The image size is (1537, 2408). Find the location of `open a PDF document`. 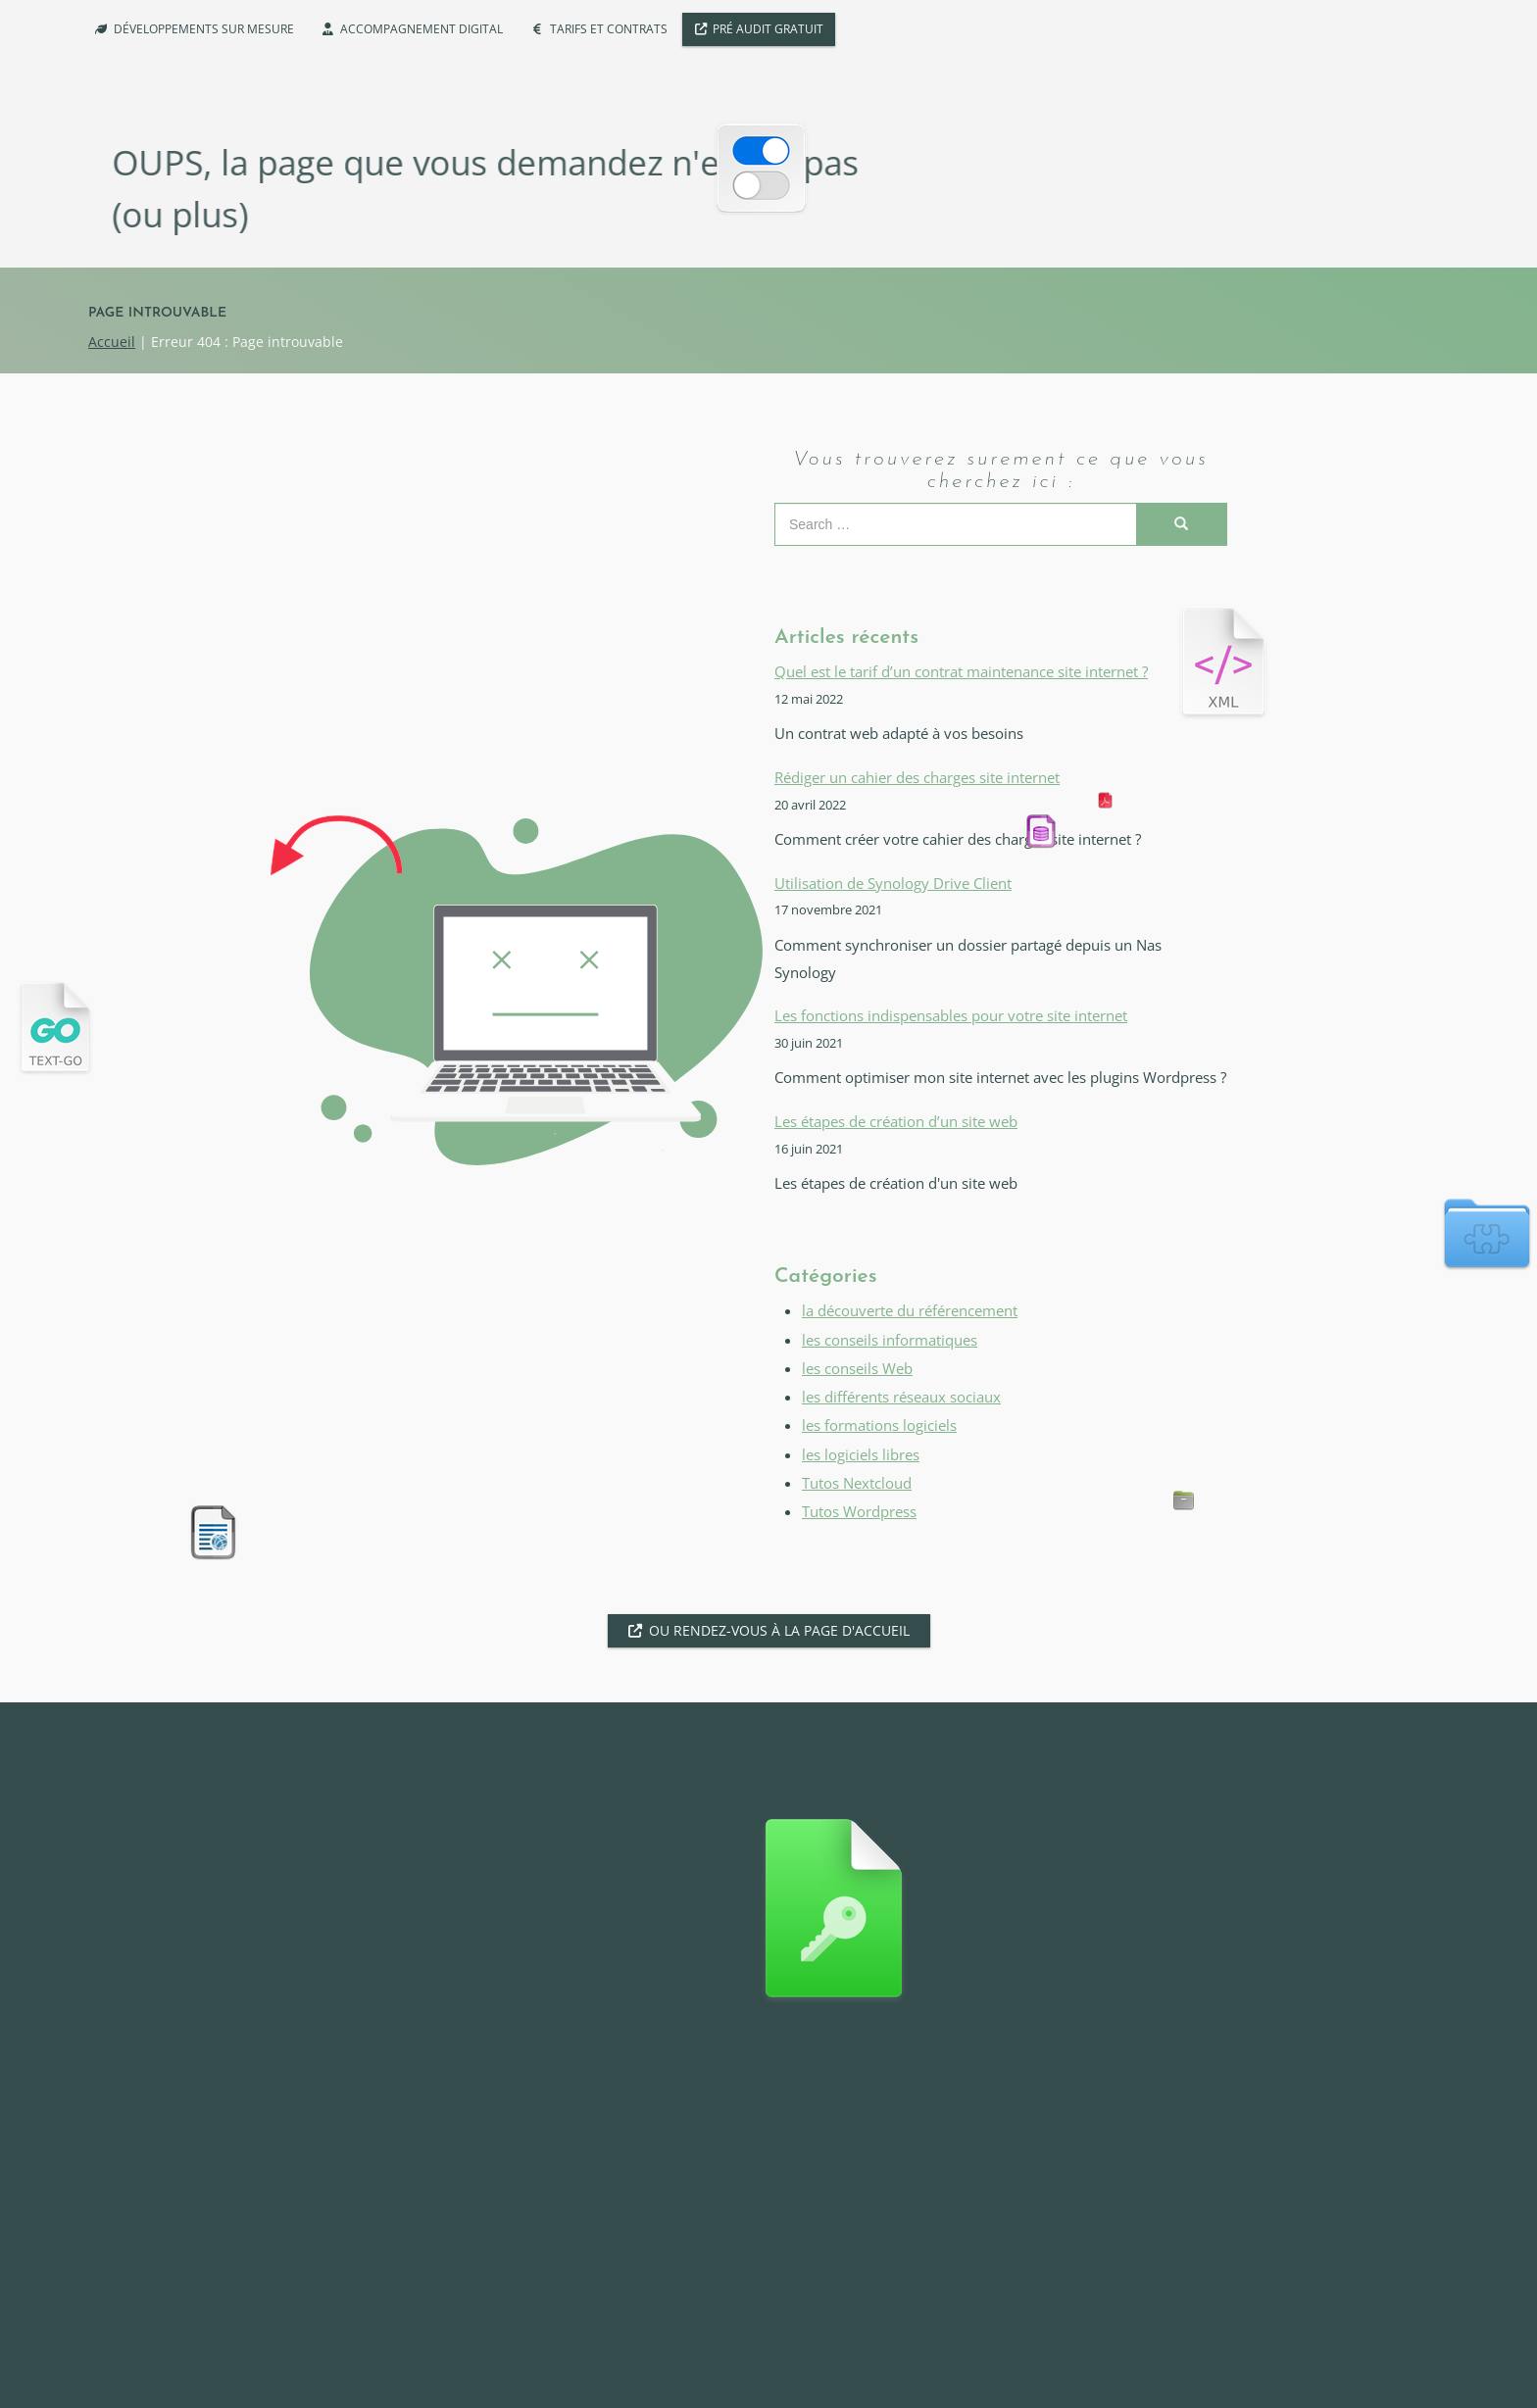

open a PDF document is located at coordinates (1105, 800).